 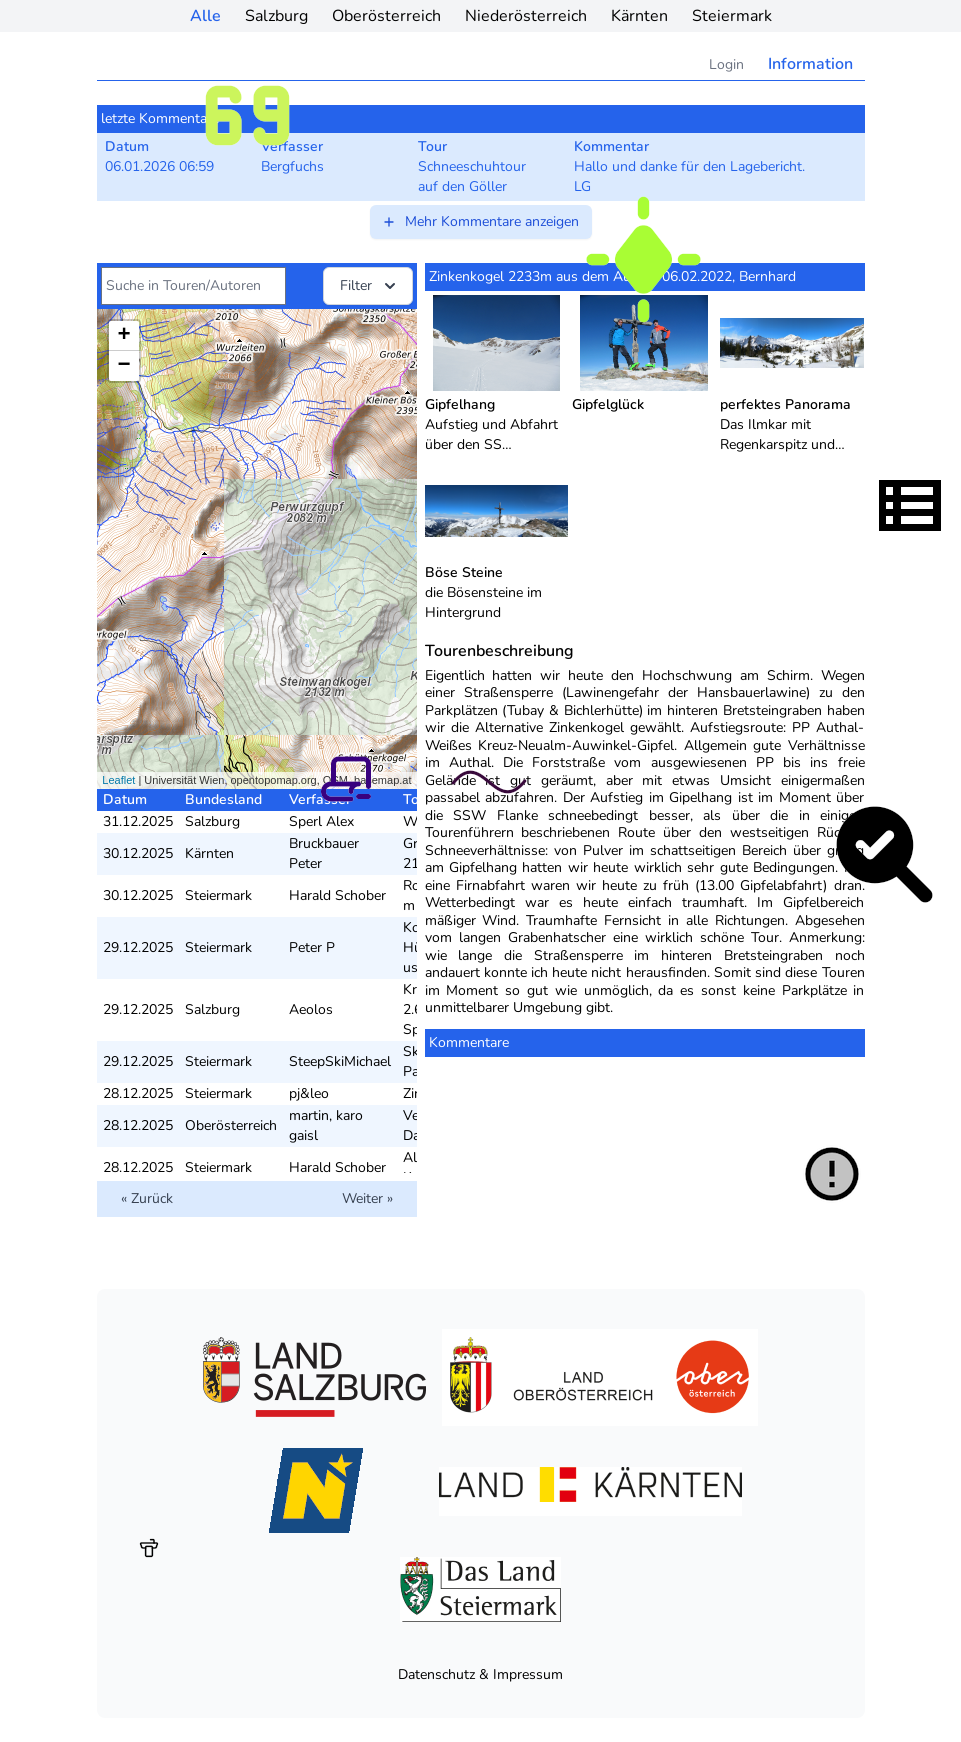 I want to click on switch to list view, so click(x=911, y=505).